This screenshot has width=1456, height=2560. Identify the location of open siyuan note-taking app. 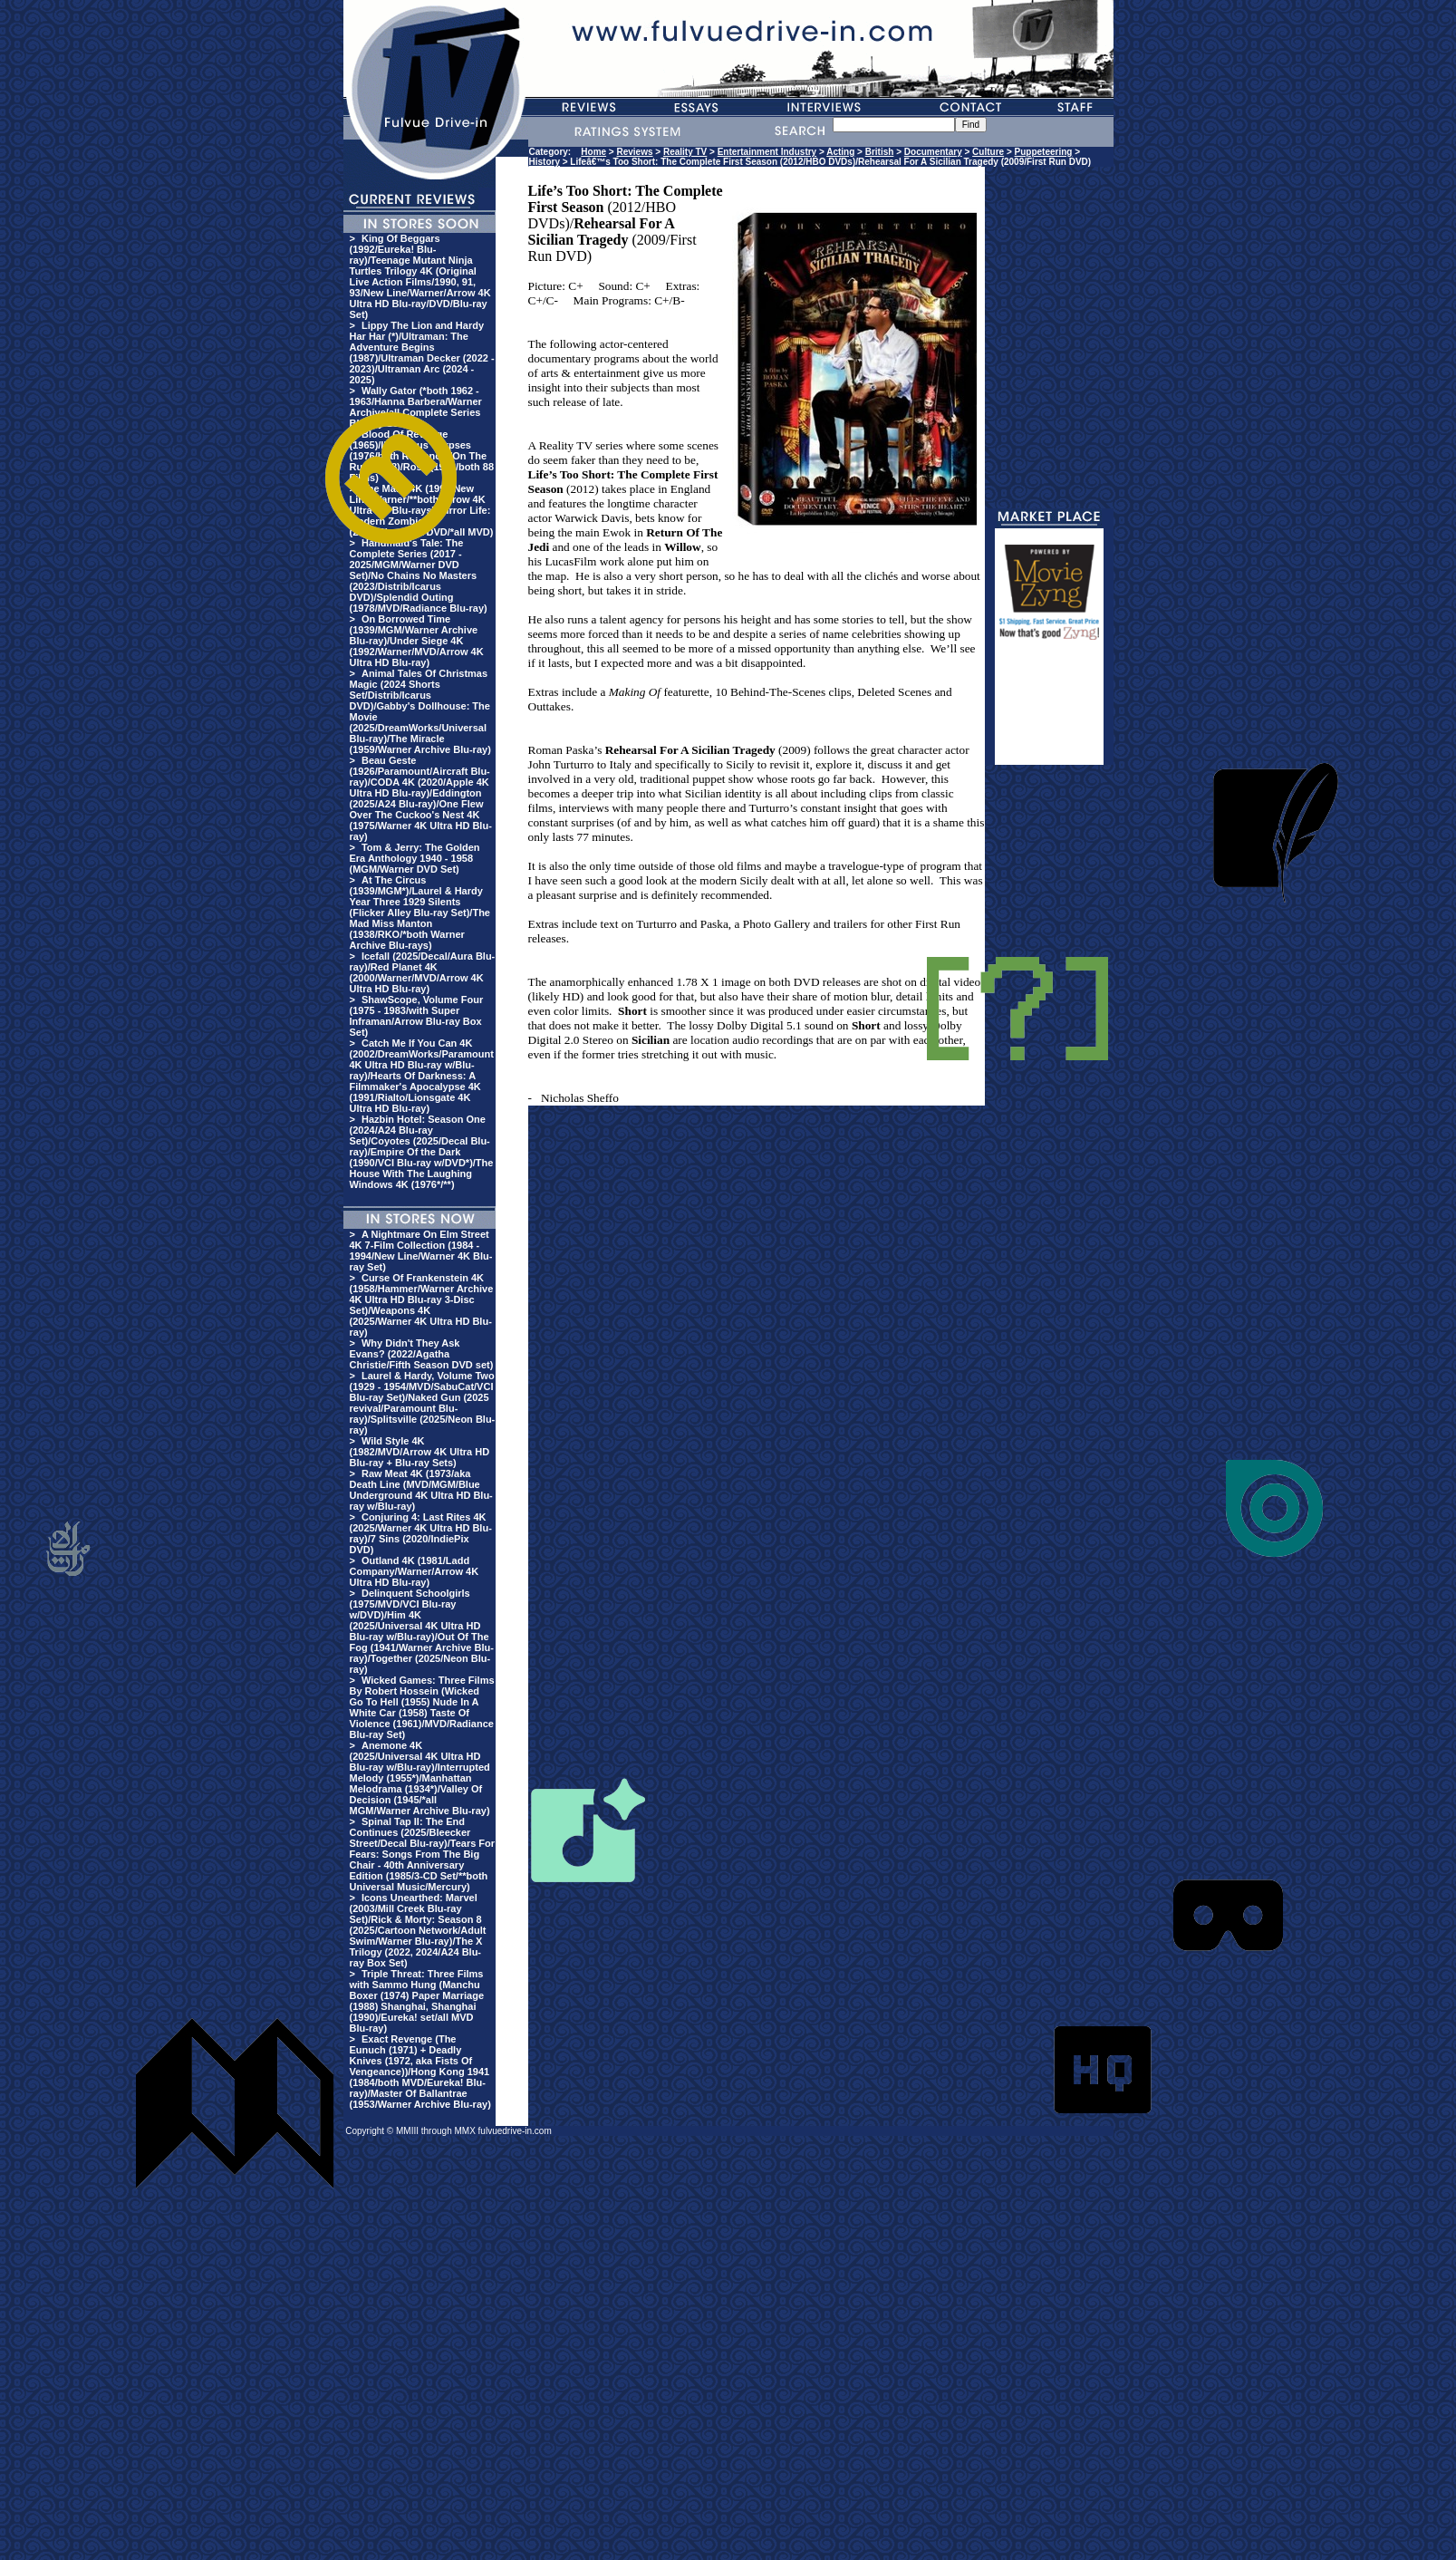
(235, 2103).